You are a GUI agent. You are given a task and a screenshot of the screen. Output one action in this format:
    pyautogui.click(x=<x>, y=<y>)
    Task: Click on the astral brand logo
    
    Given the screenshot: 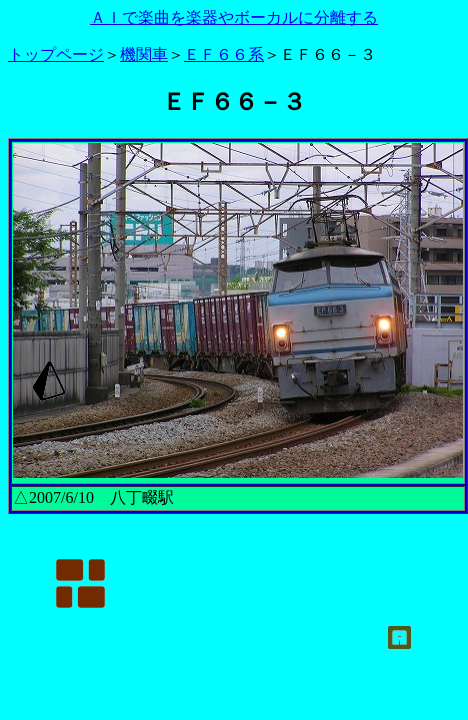 What is the action you would take?
    pyautogui.click(x=399, y=637)
    